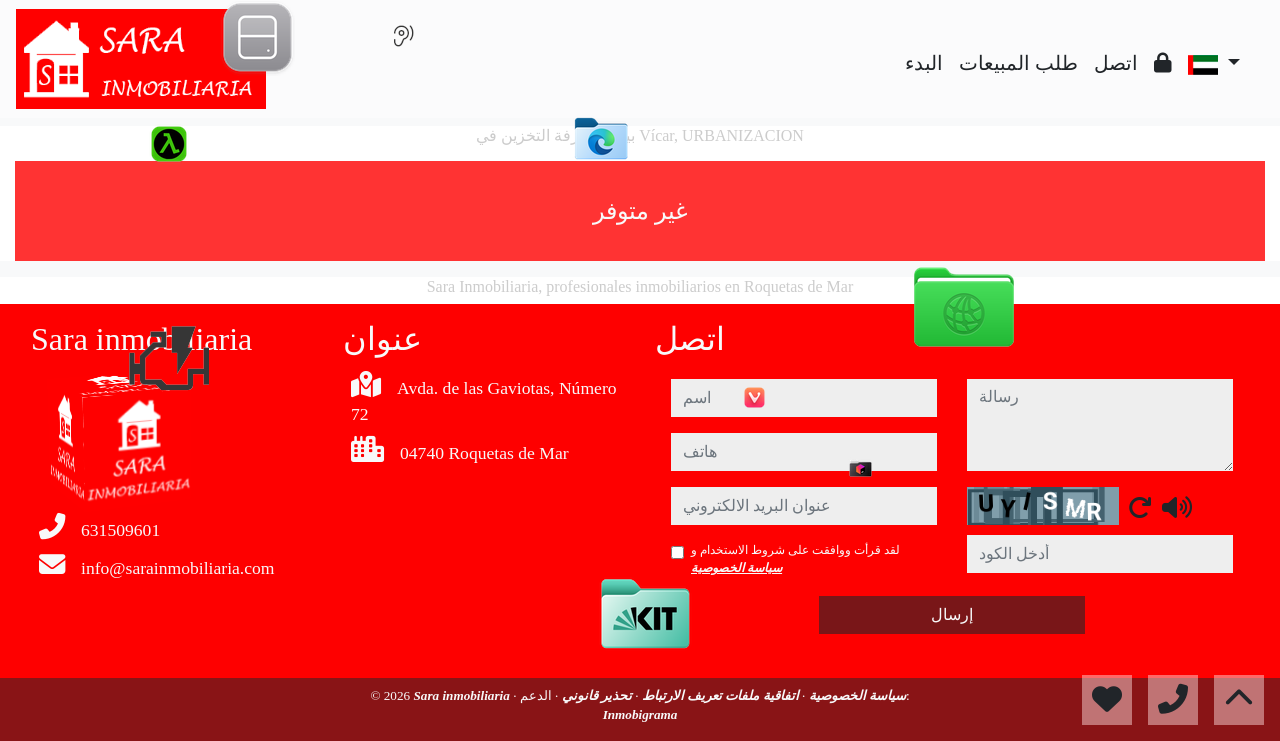 The height and width of the screenshot is (741, 1280). Describe the element at coordinates (257, 38) in the screenshot. I see `access scanner device preferences` at that location.